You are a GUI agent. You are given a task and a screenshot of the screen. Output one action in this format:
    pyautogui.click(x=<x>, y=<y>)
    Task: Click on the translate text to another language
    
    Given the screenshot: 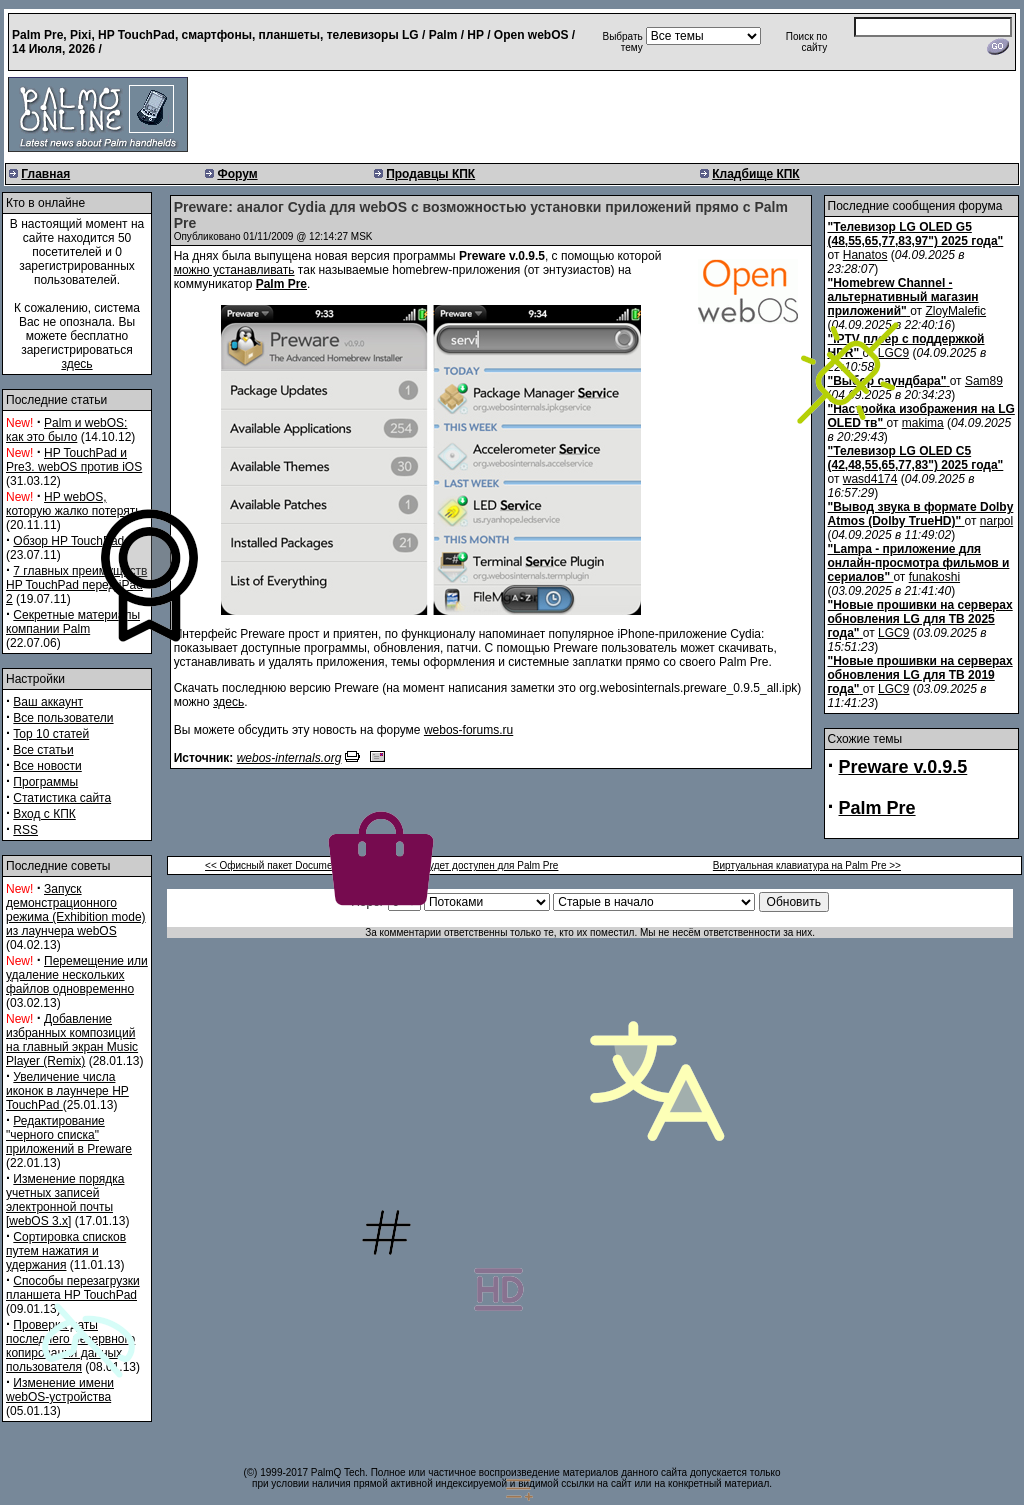 What is the action you would take?
    pyautogui.click(x=652, y=1083)
    